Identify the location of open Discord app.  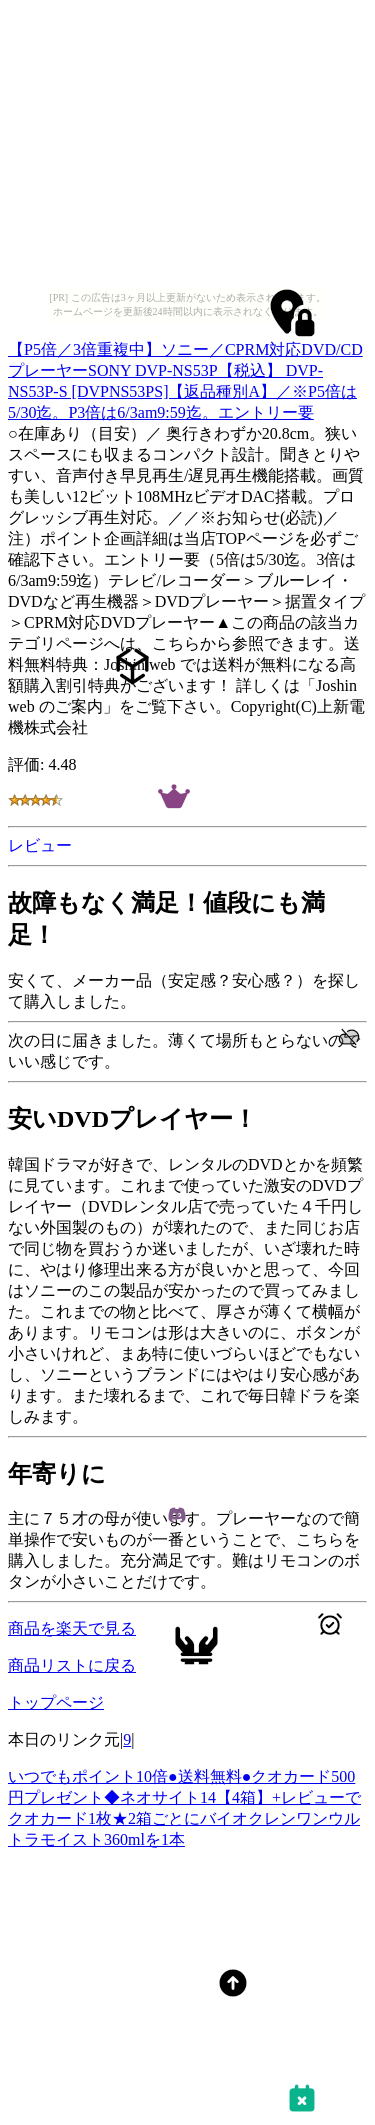
(177, 1515).